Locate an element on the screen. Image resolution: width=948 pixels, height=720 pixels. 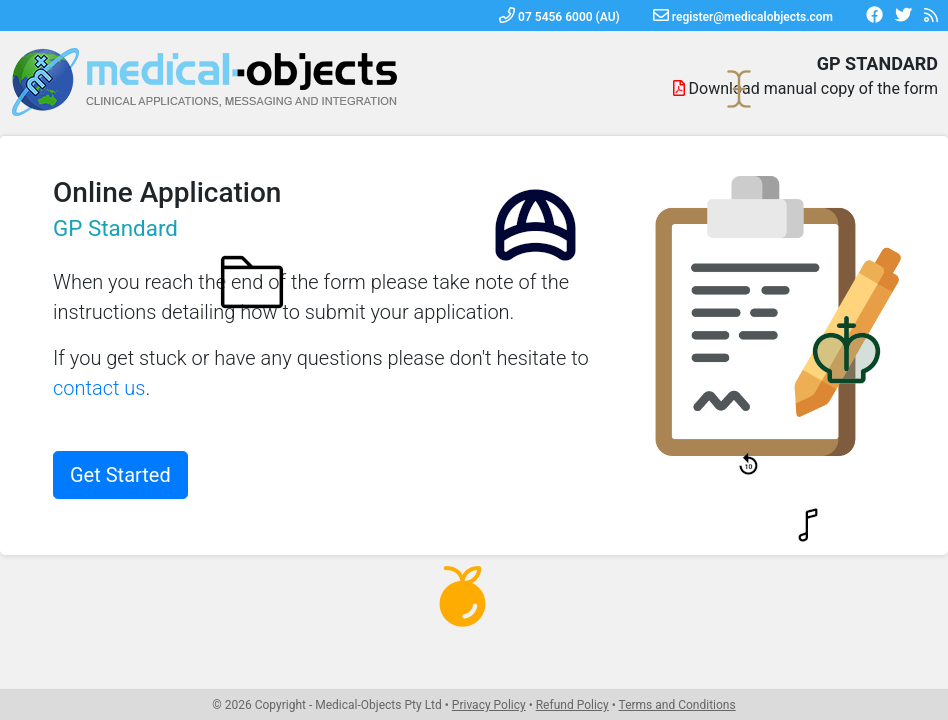
open folder to view files is located at coordinates (252, 282).